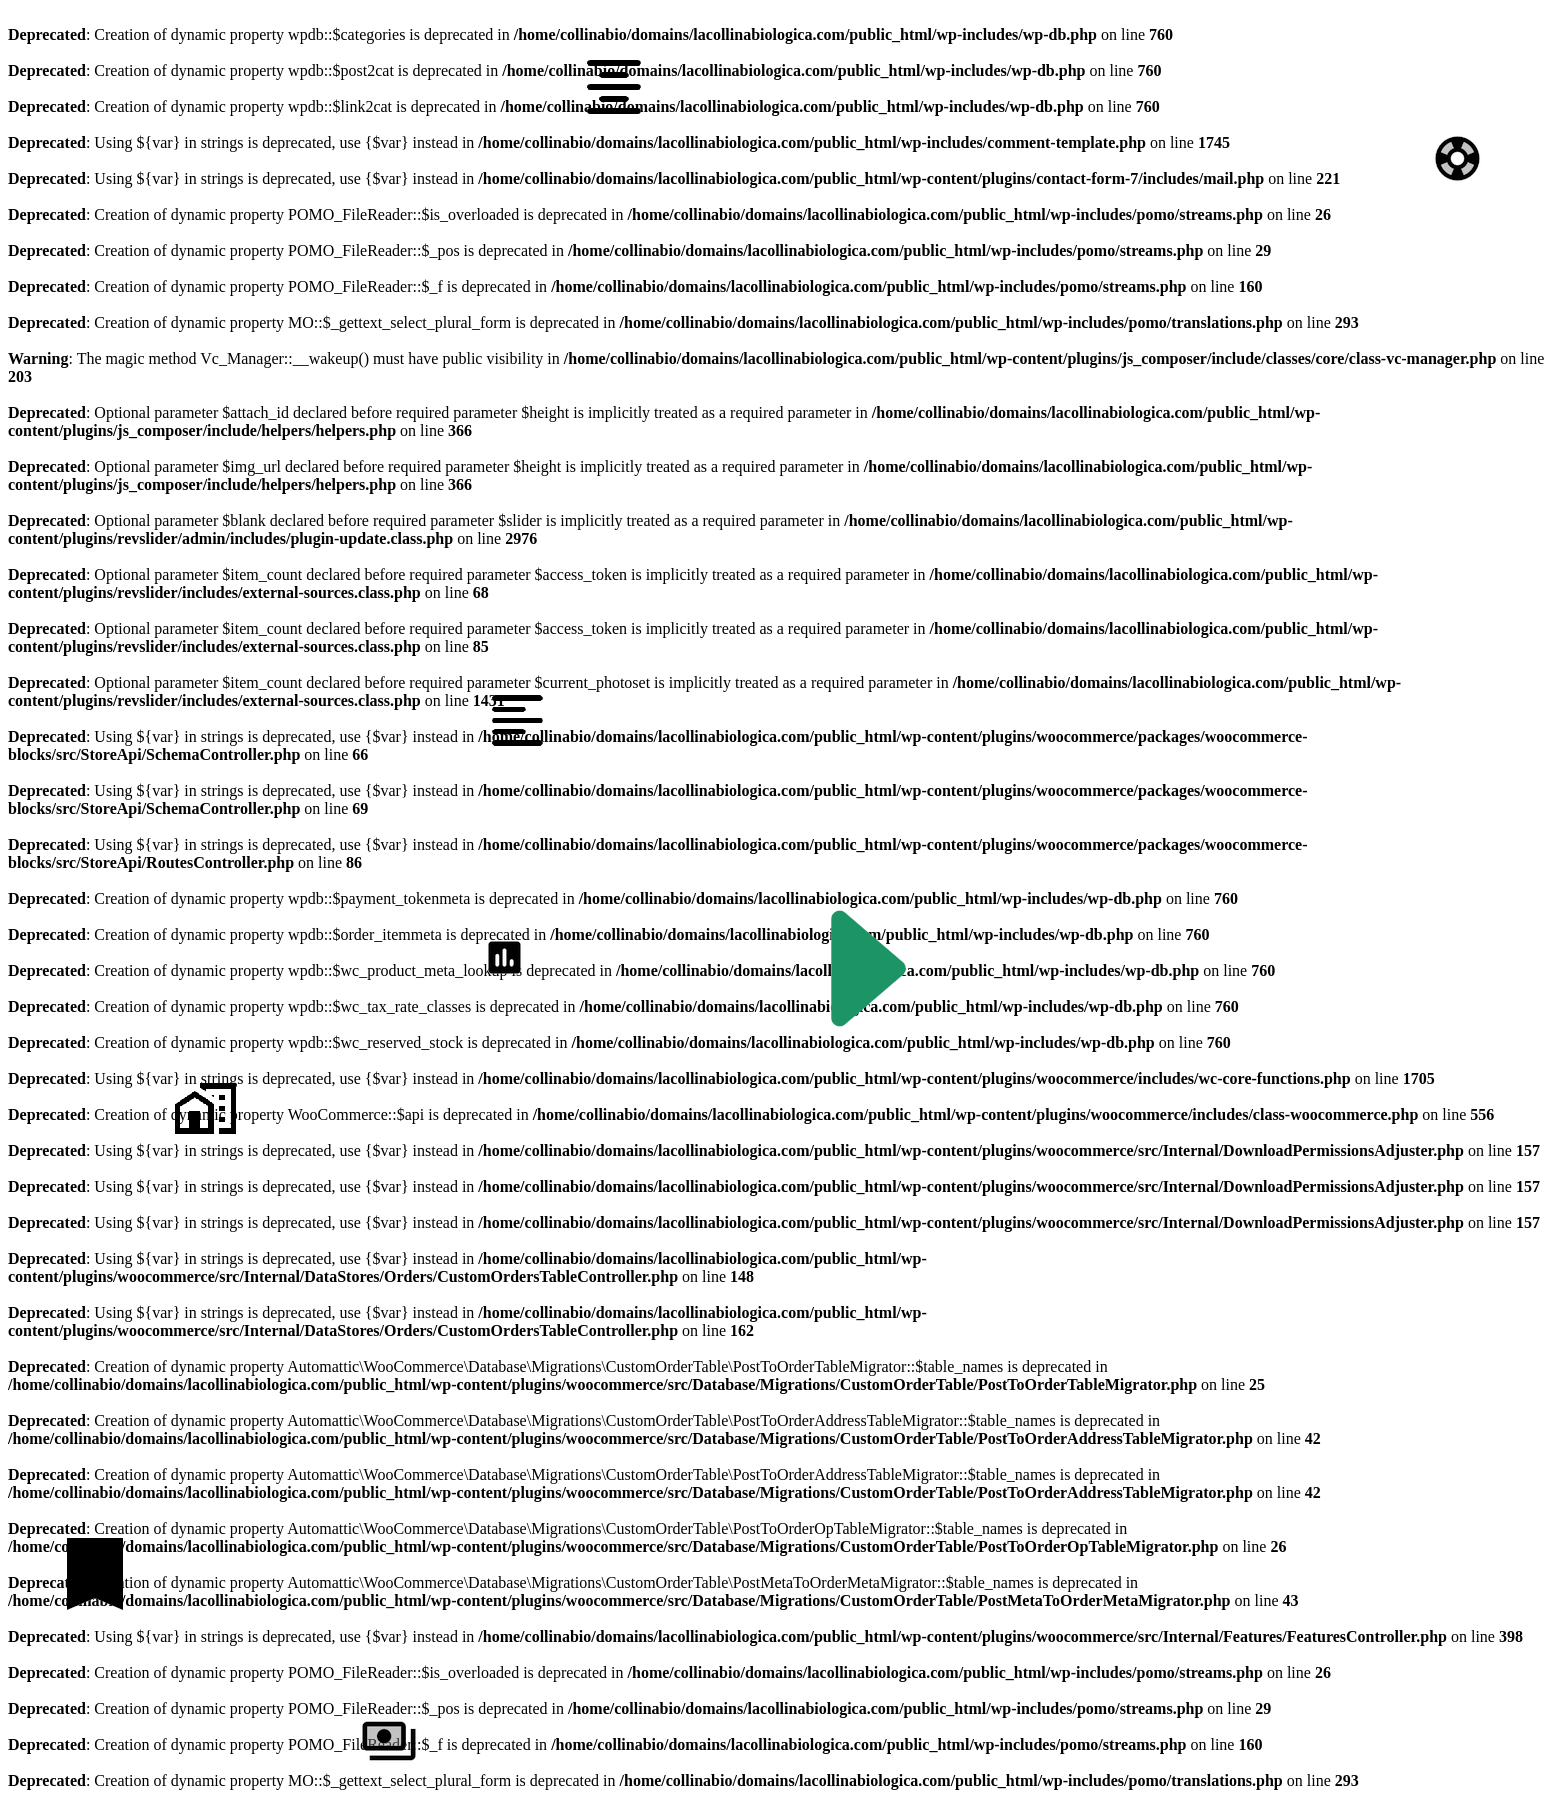 The height and width of the screenshot is (1798, 1568). I want to click on play media or start playback, so click(868, 968).